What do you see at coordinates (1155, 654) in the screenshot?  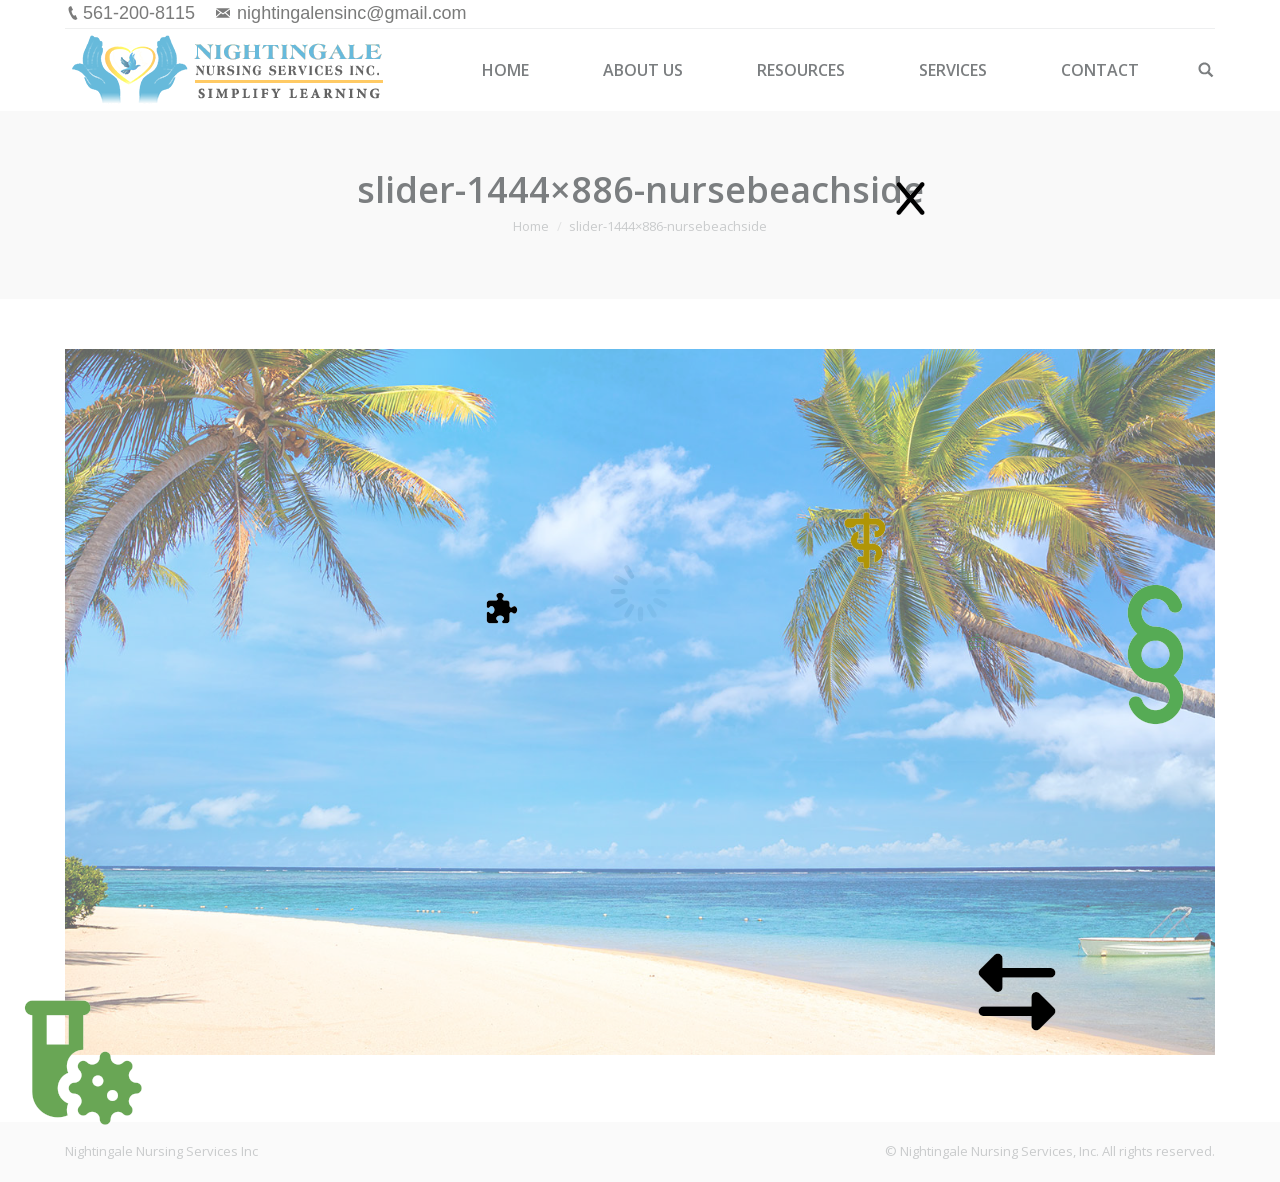 I see `indicates a legal or terms section` at bounding box center [1155, 654].